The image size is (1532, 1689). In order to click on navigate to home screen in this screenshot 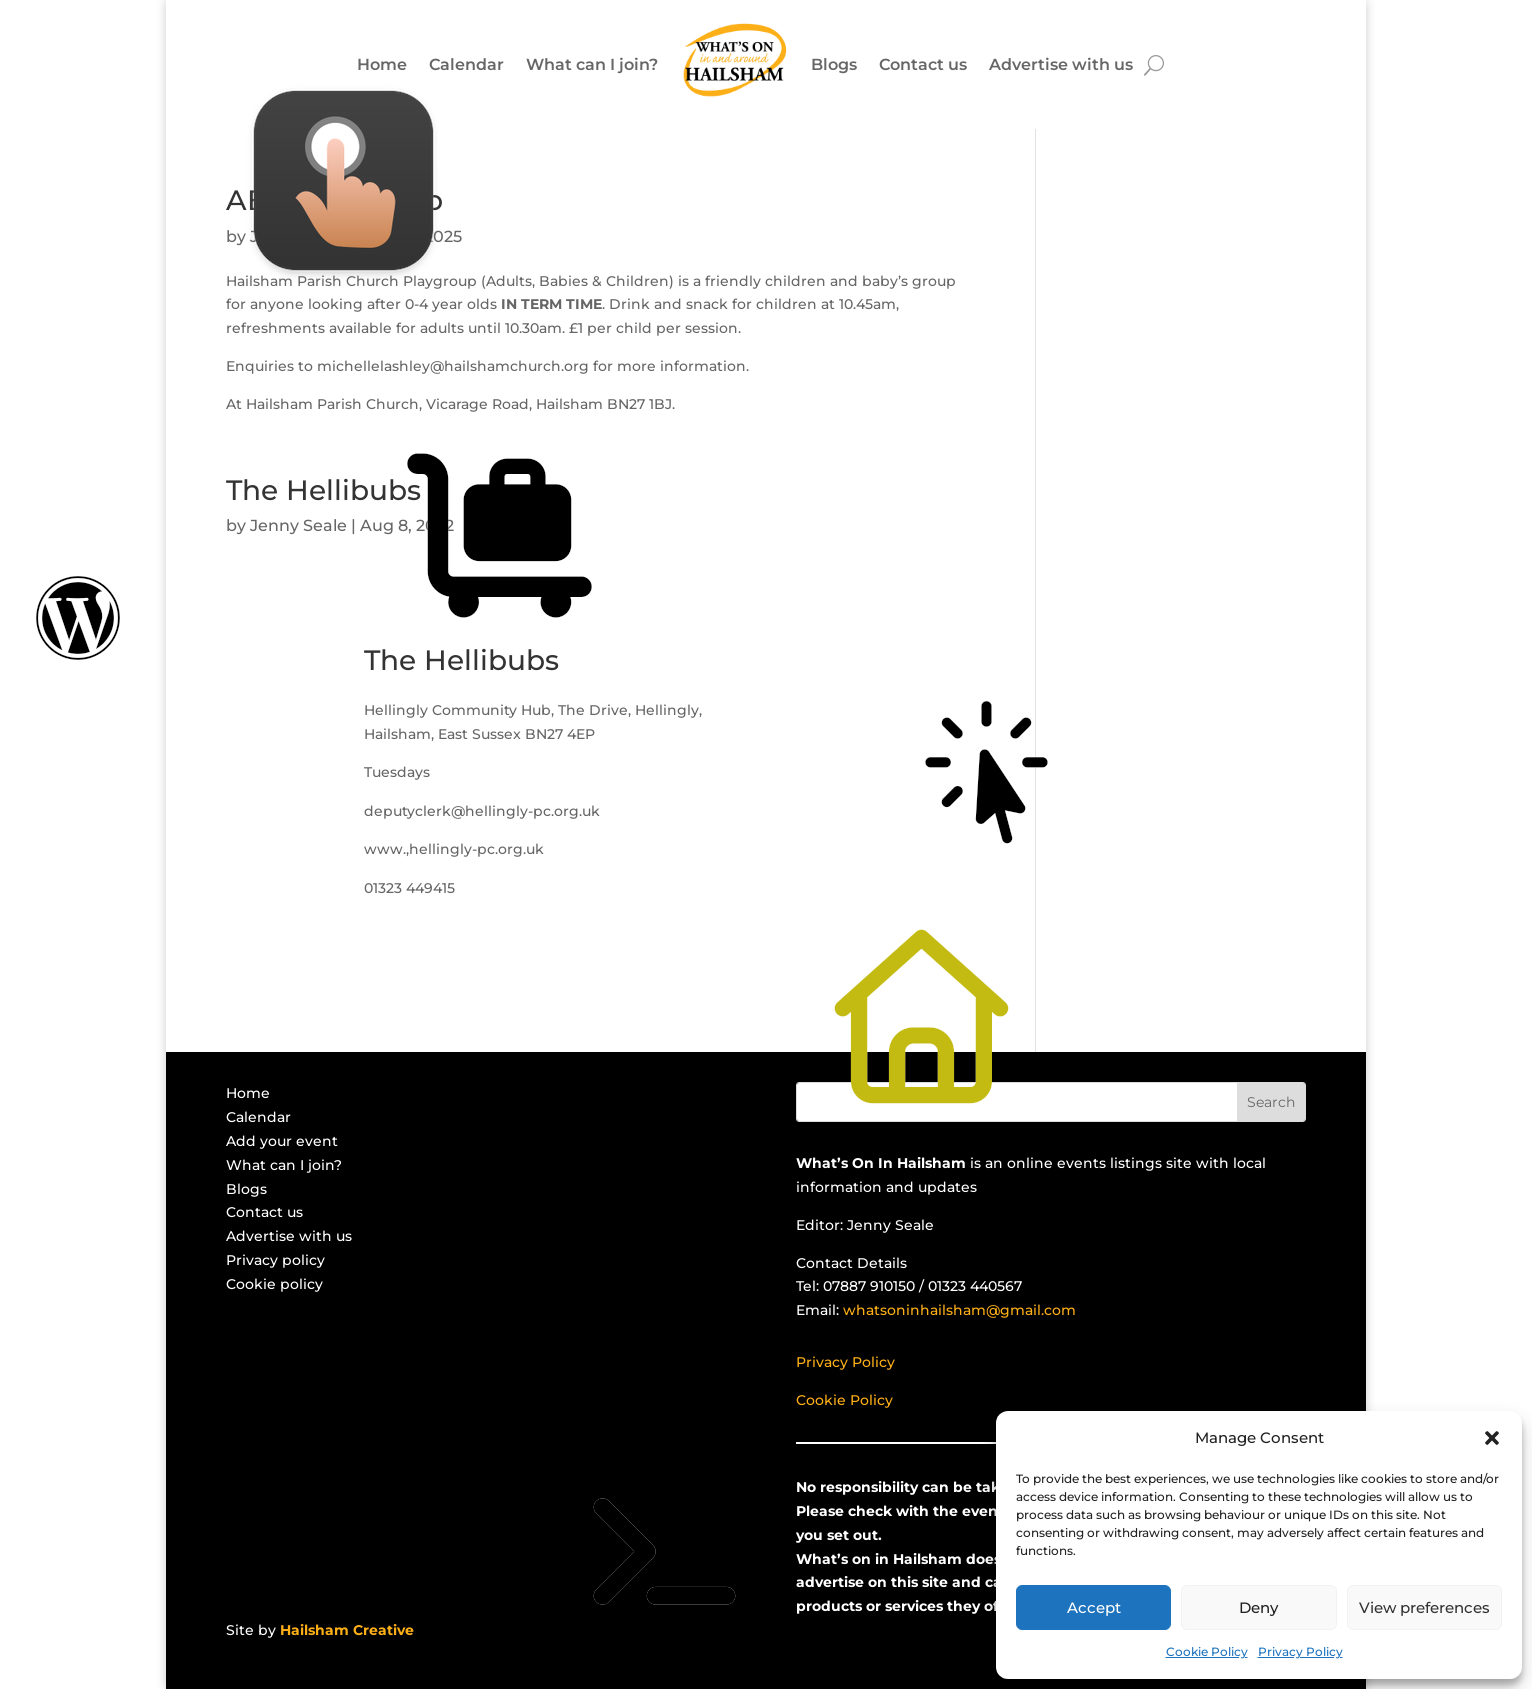, I will do `click(921, 1016)`.